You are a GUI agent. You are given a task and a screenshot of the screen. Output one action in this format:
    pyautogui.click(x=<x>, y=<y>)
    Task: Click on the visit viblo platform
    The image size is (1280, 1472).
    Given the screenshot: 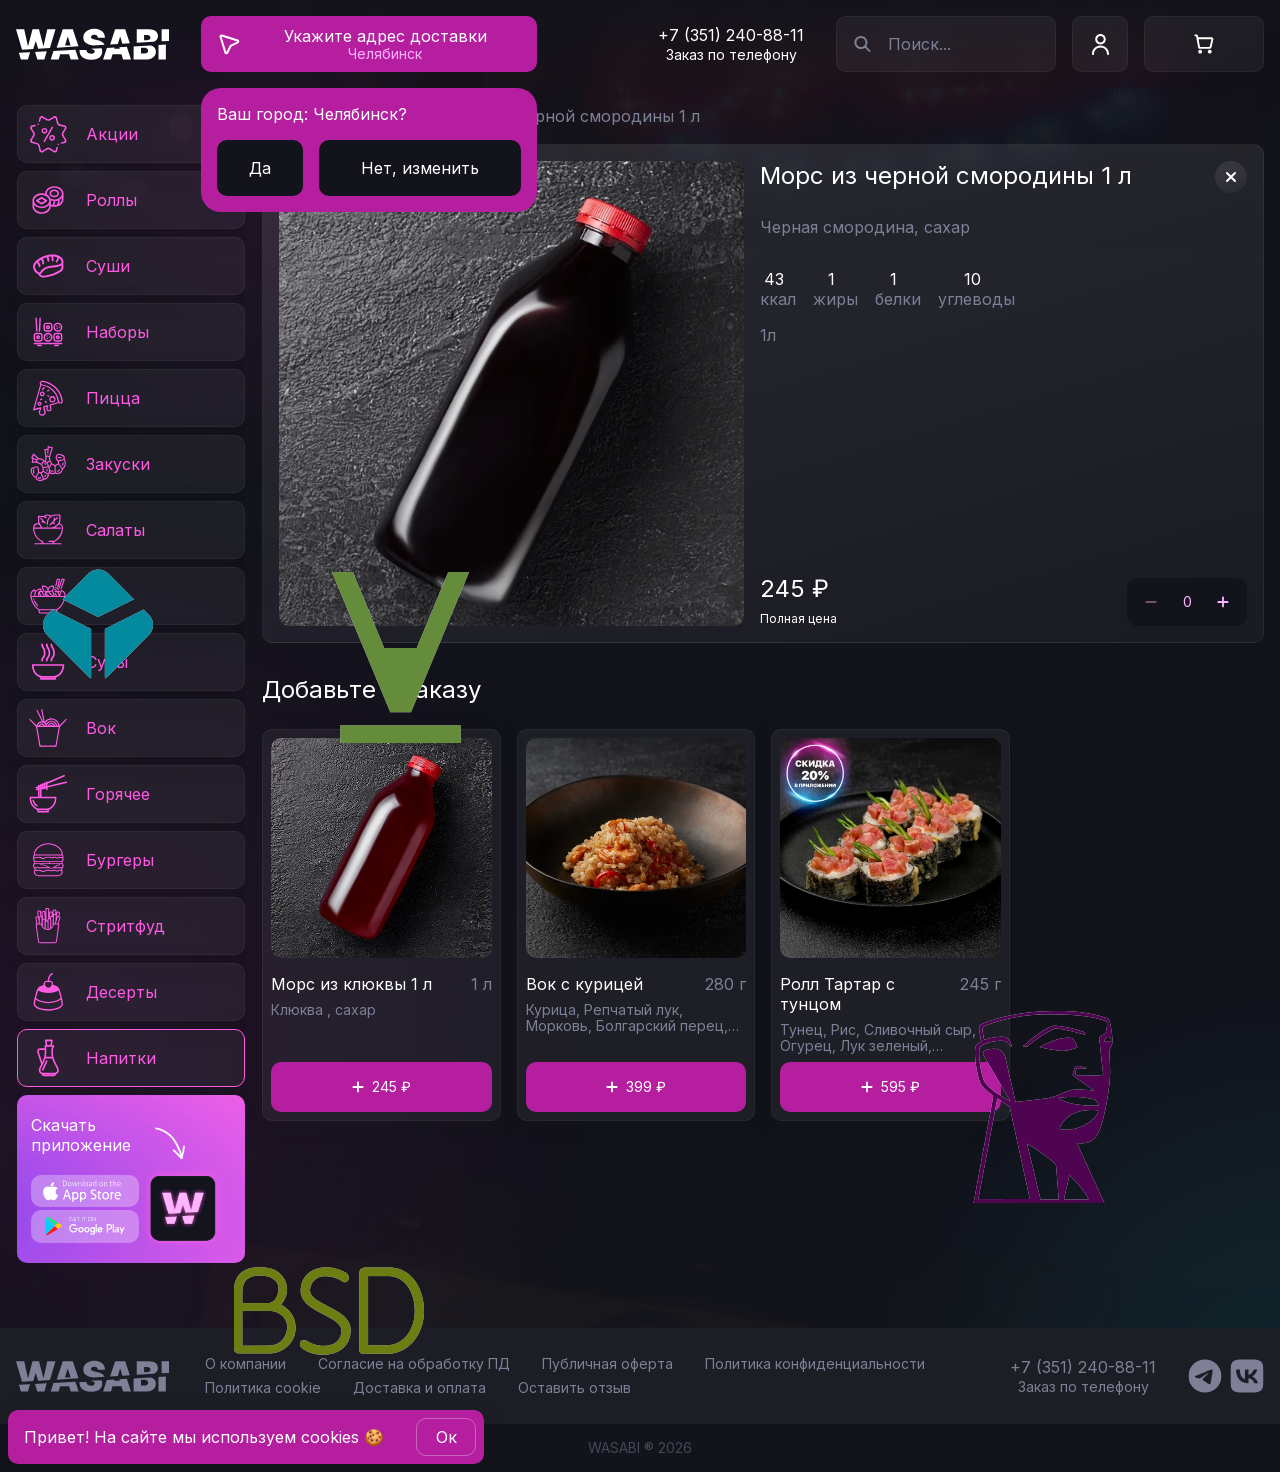 What is the action you would take?
    pyautogui.click(x=400, y=657)
    